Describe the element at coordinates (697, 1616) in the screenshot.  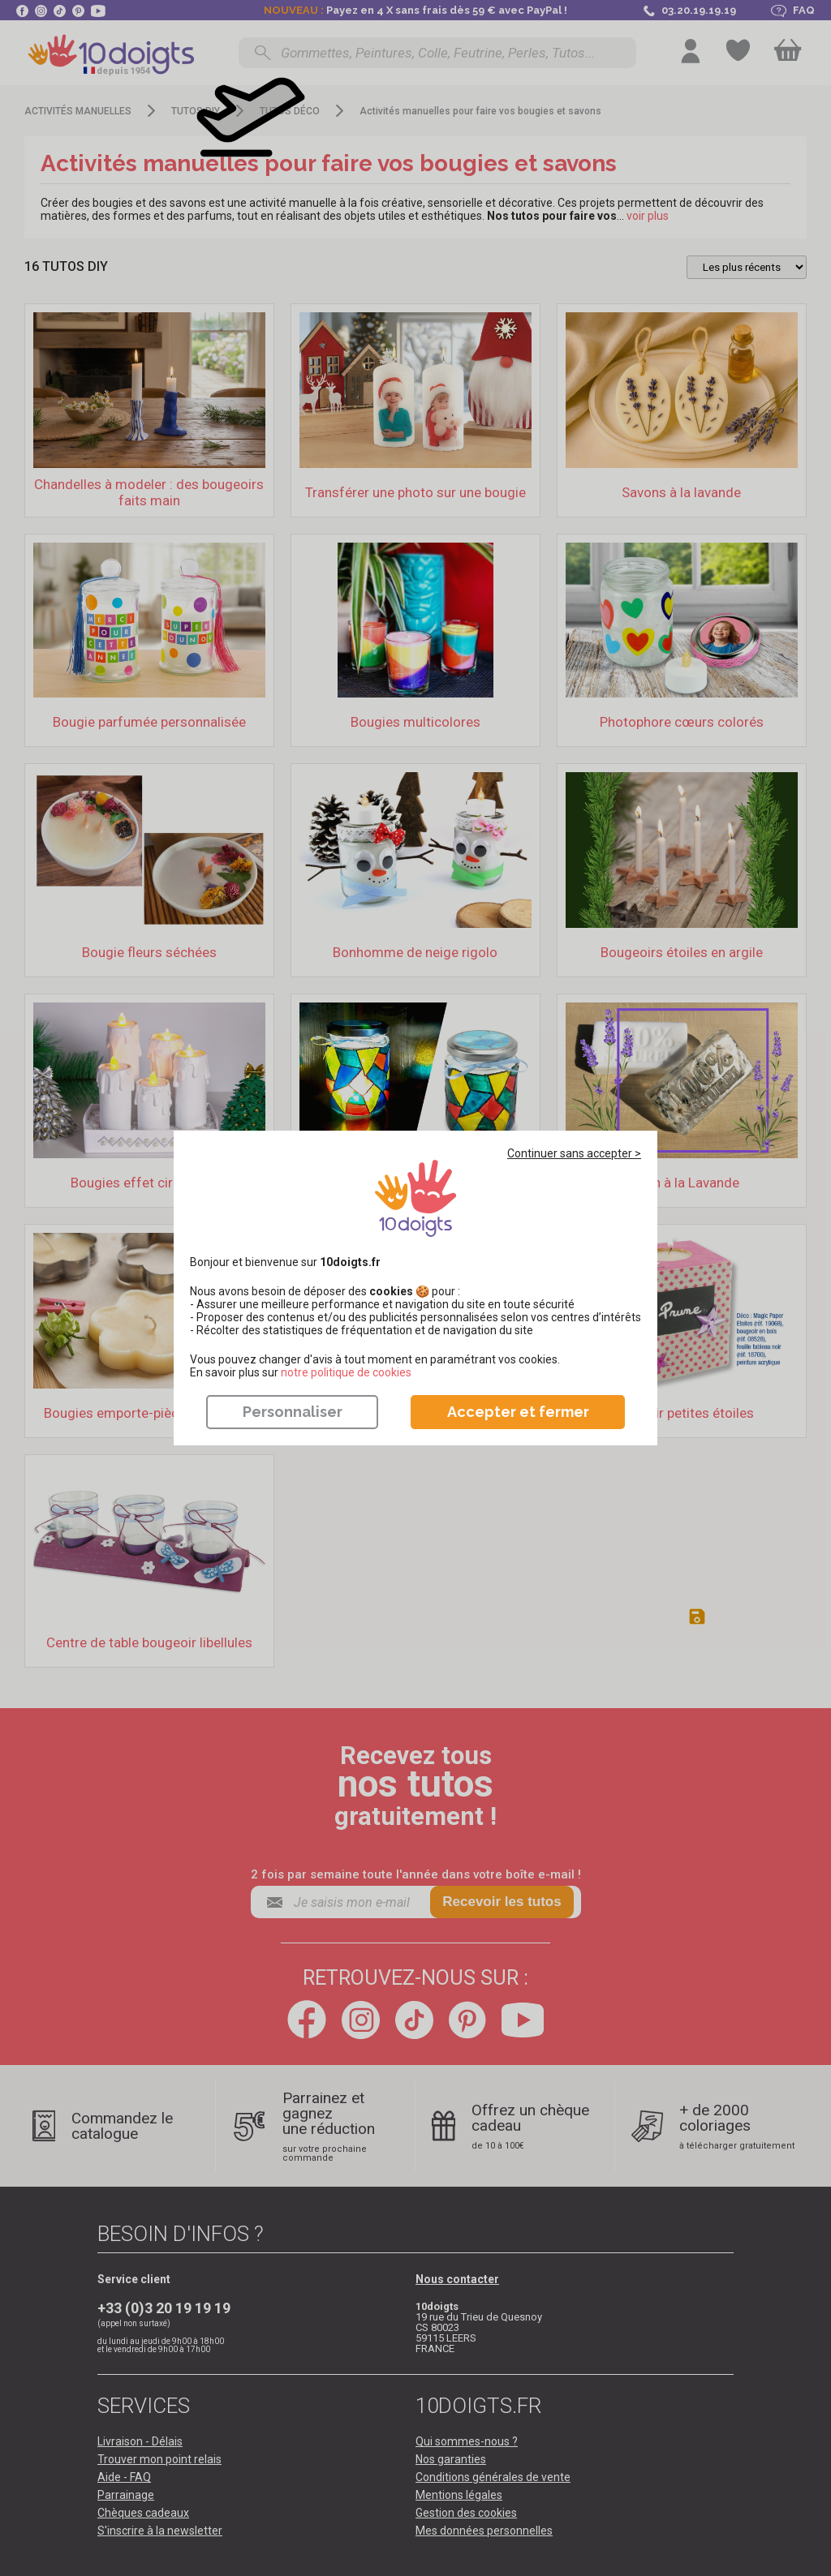
I see `save current file or document` at that location.